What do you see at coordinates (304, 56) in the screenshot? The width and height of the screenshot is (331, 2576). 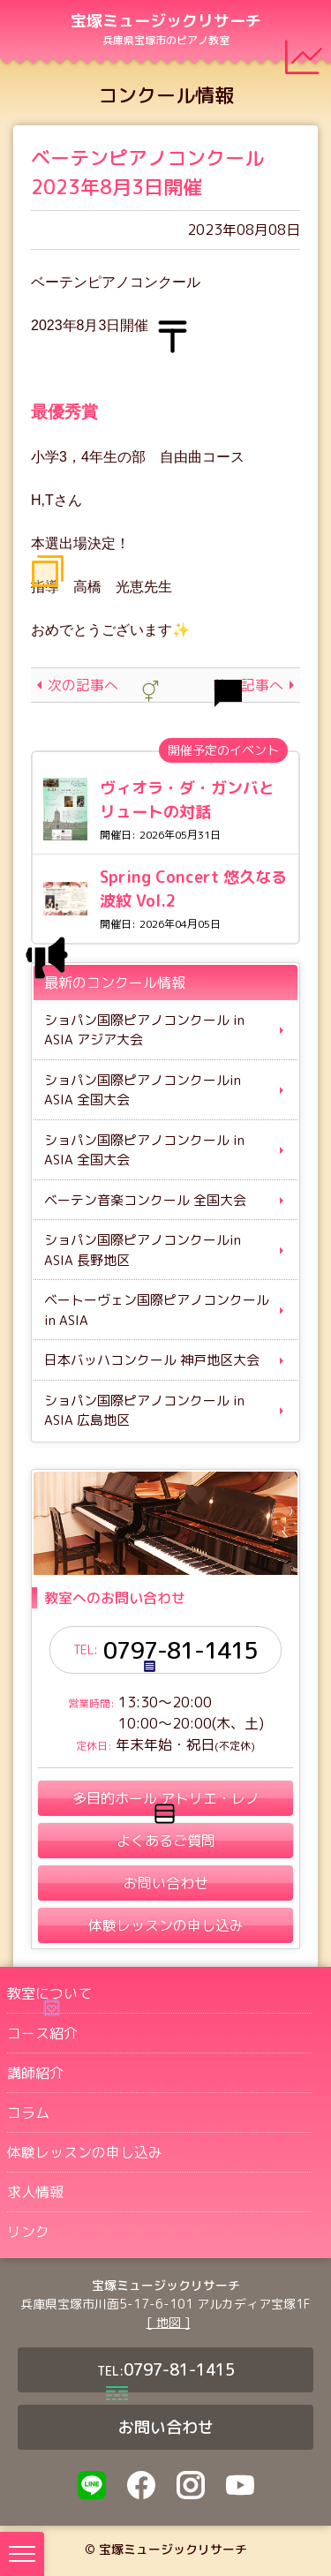 I see `view analytics or statistics` at bounding box center [304, 56].